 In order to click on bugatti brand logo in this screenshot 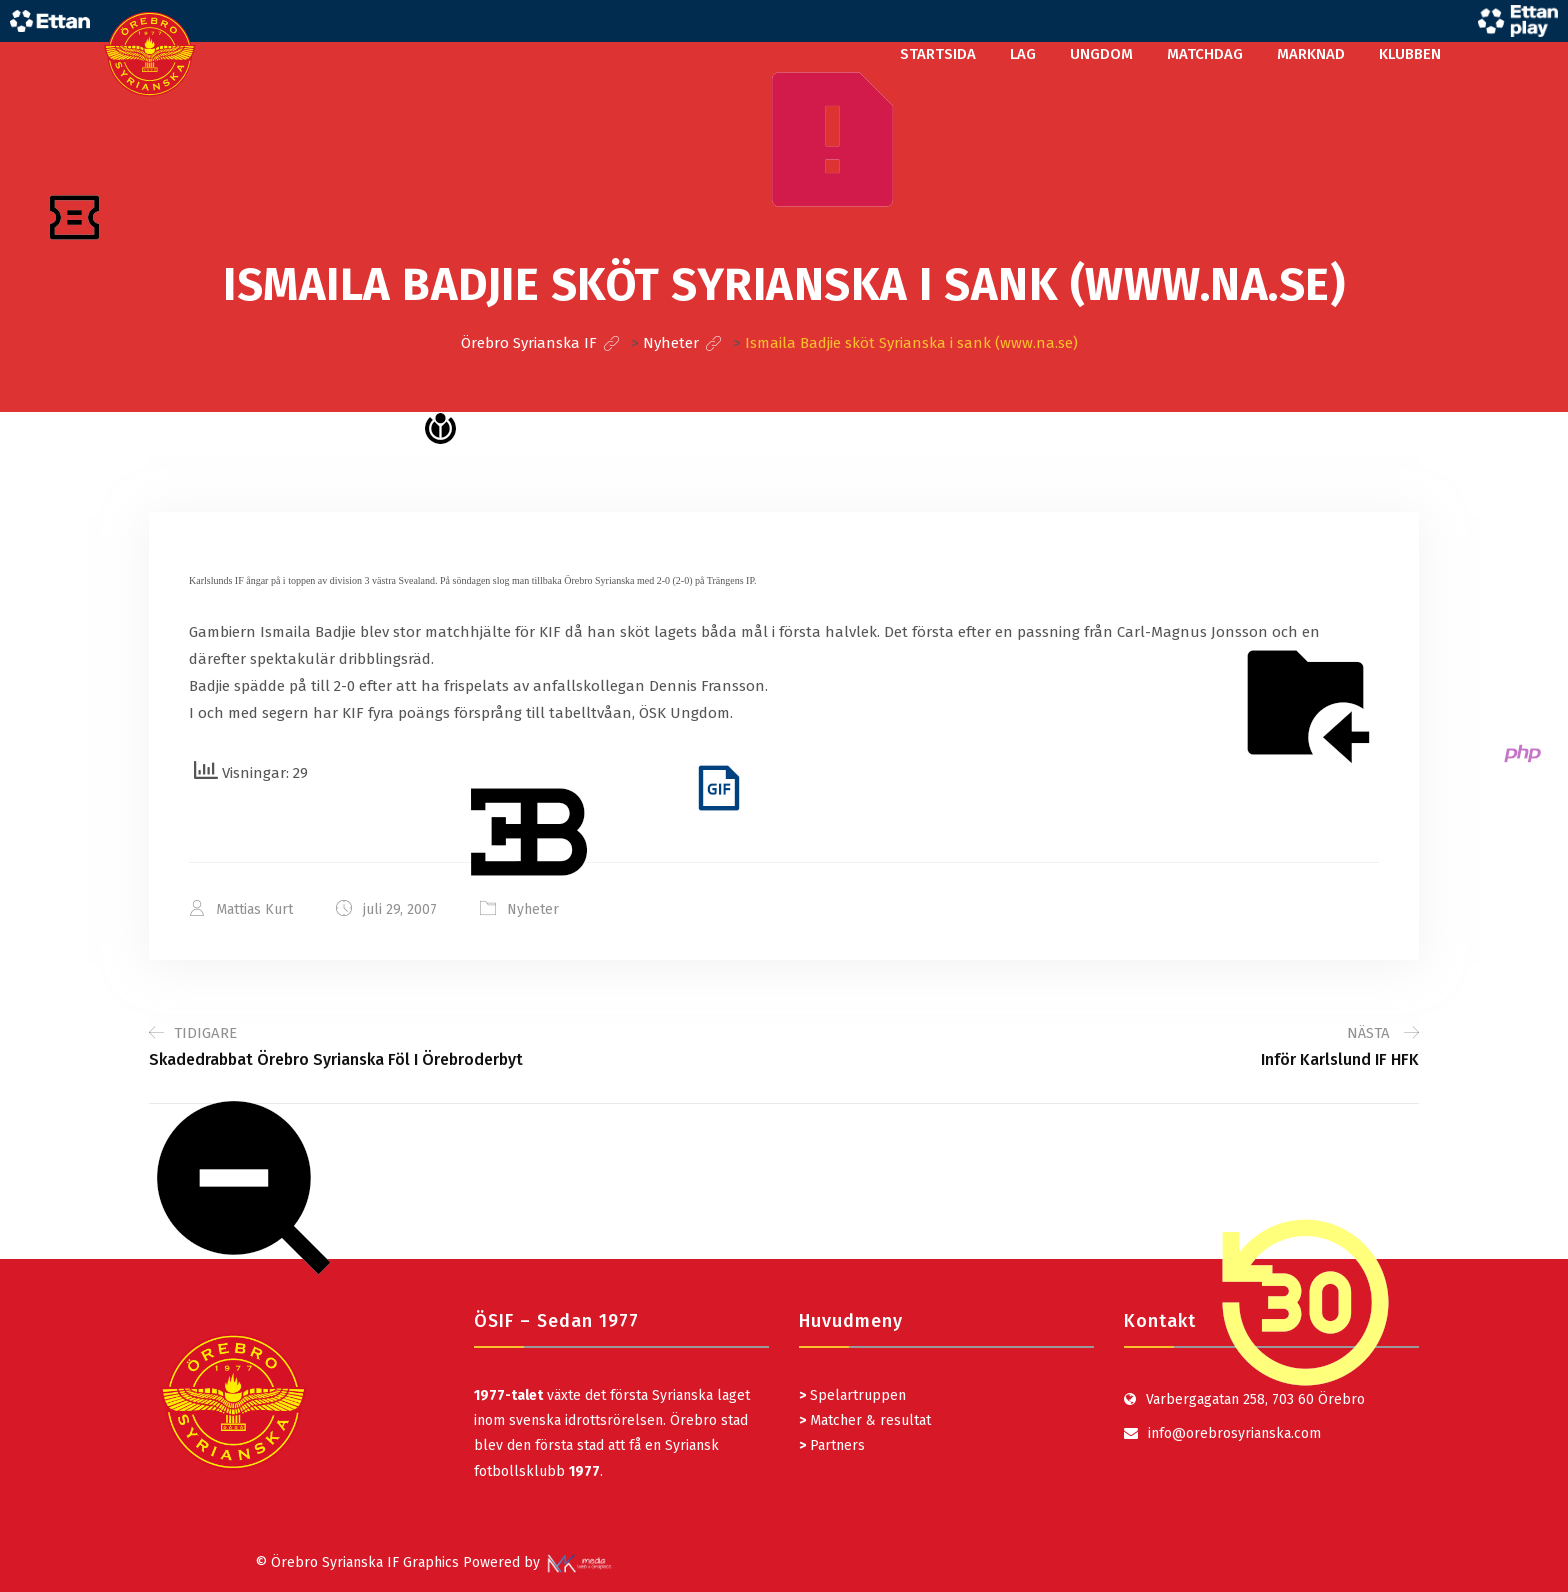, I will do `click(529, 832)`.